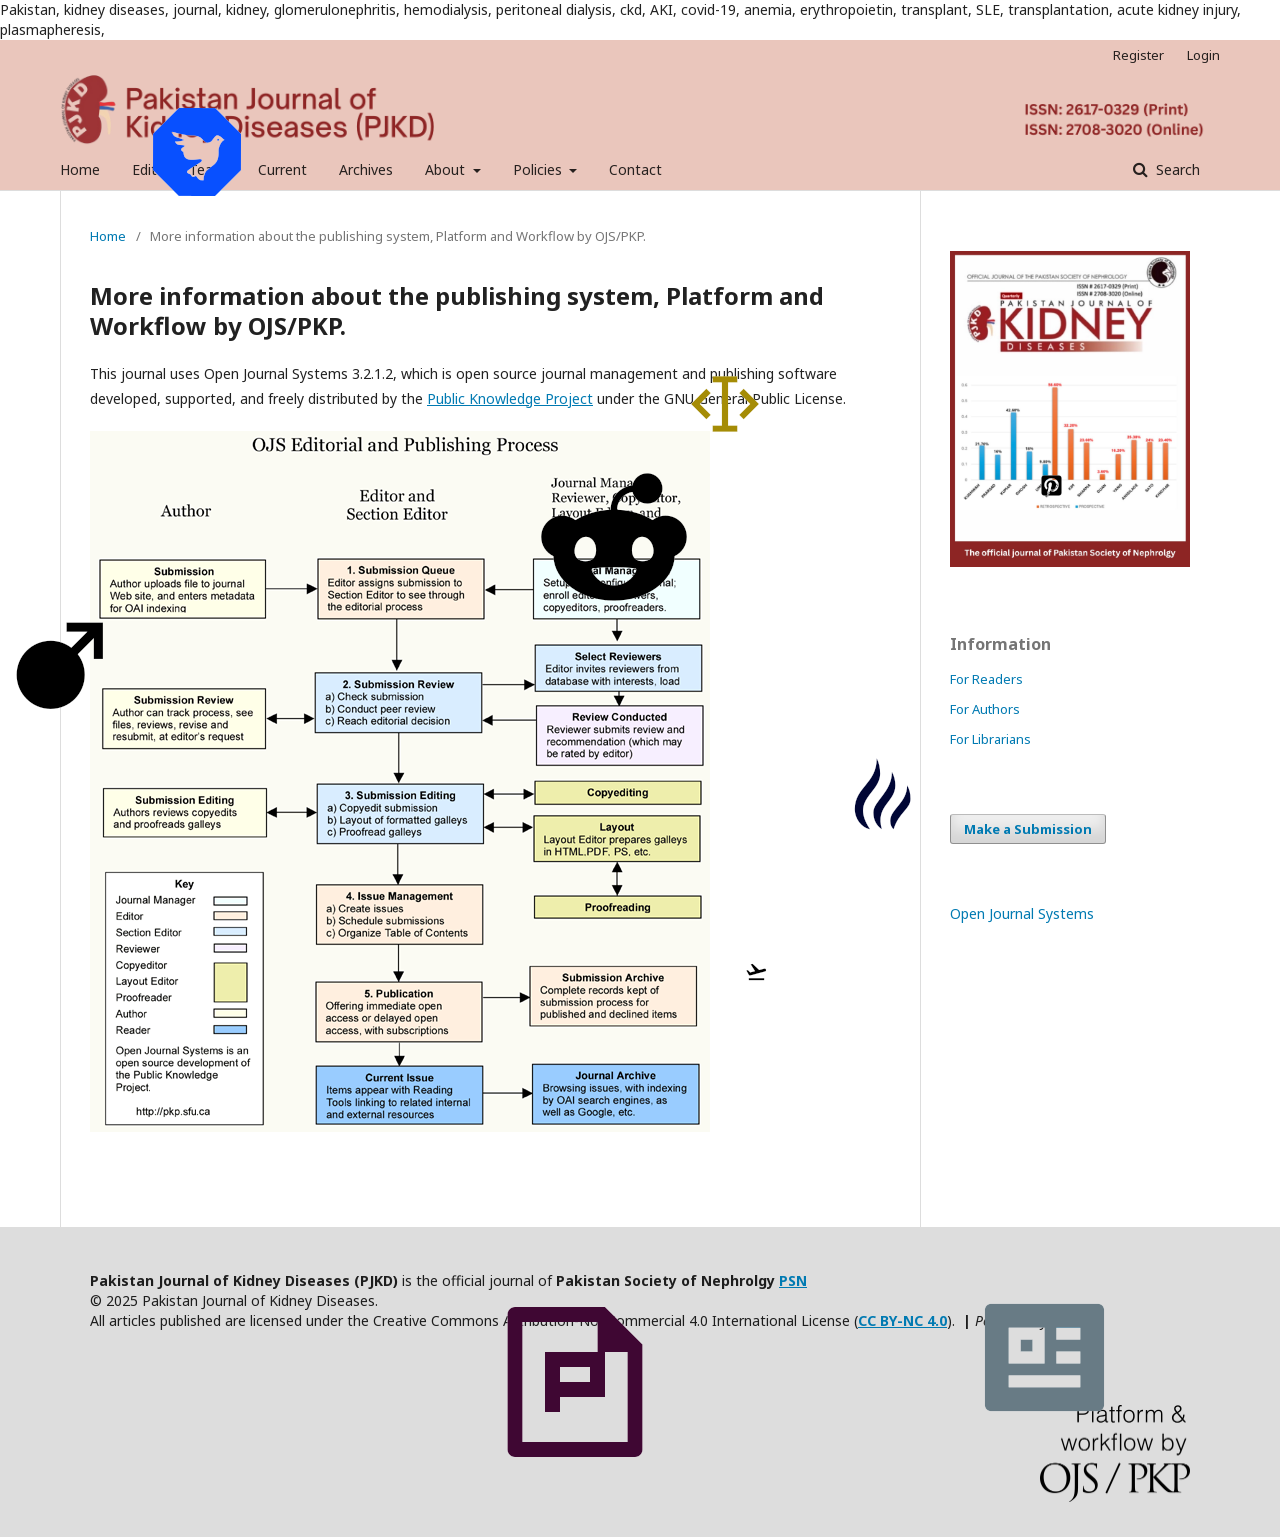 The width and height of the screenshot is (1280, 1537). I want to click on open a PowerPoint presentation file, so click(575, 1382).